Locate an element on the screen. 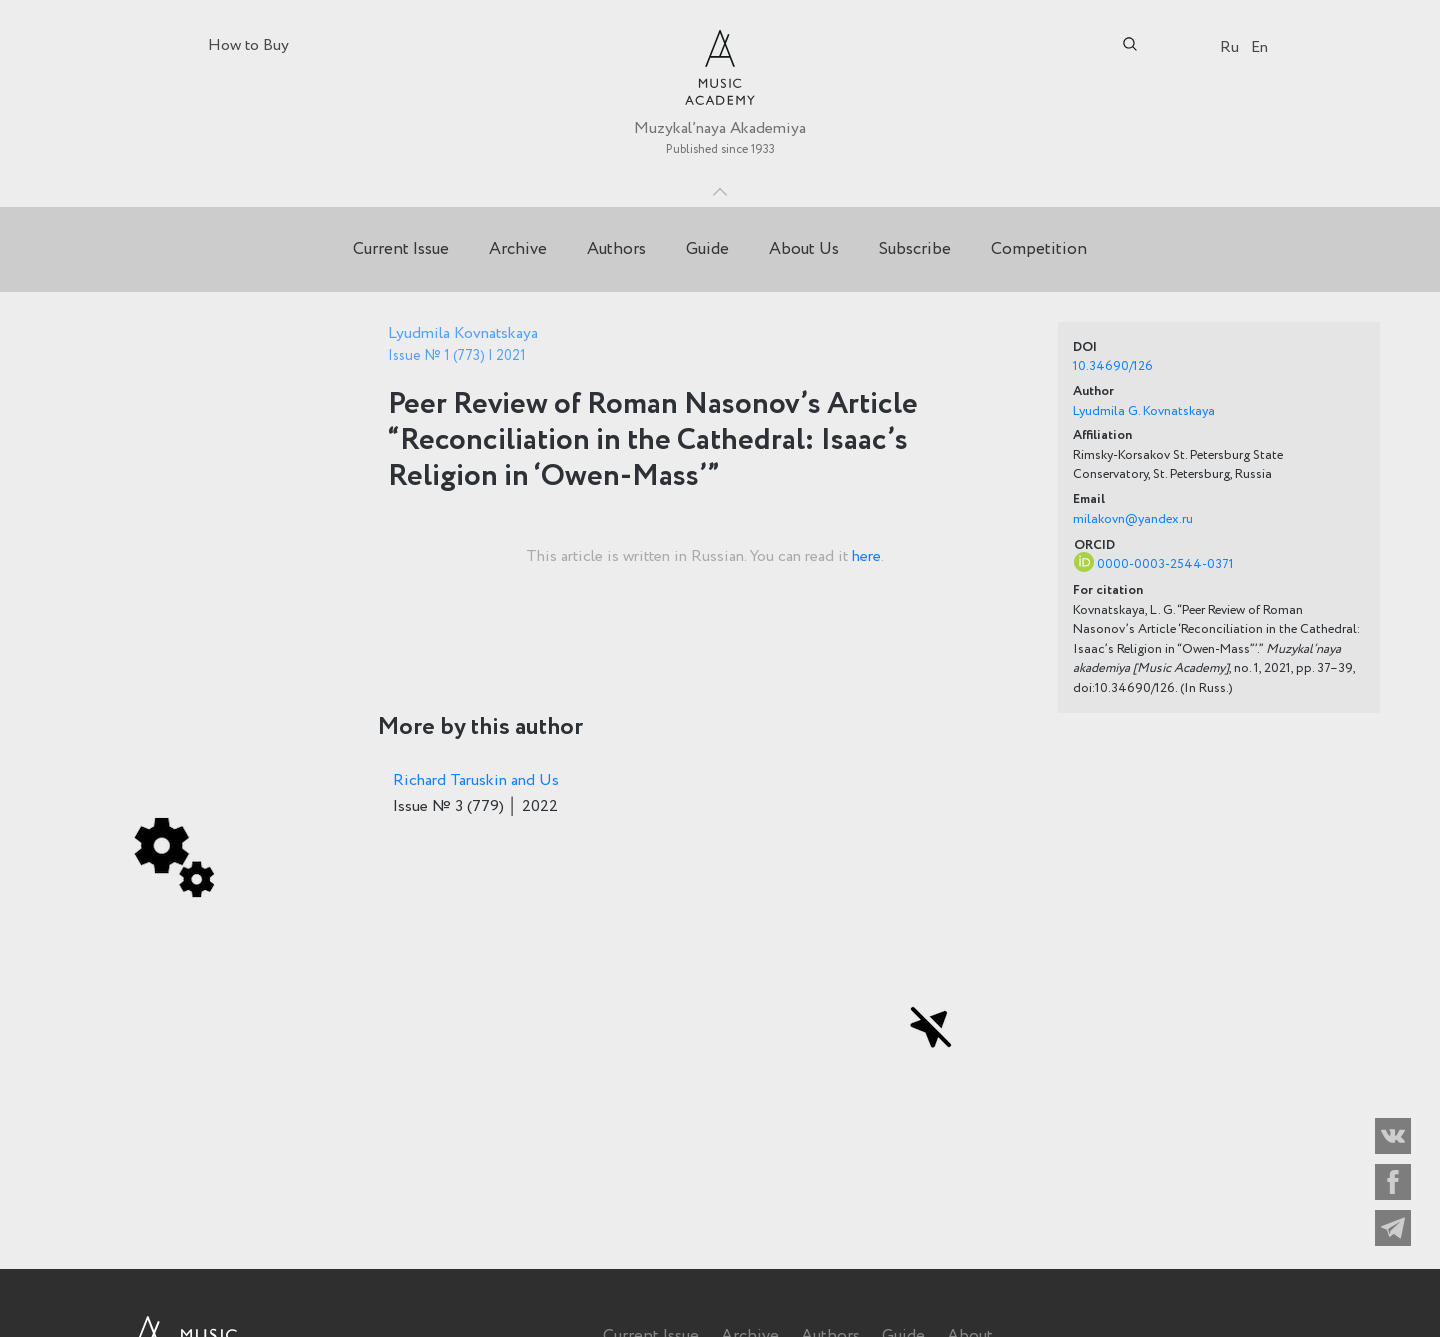  location sharing is currently disabled is located at coordinates (929, 1028).